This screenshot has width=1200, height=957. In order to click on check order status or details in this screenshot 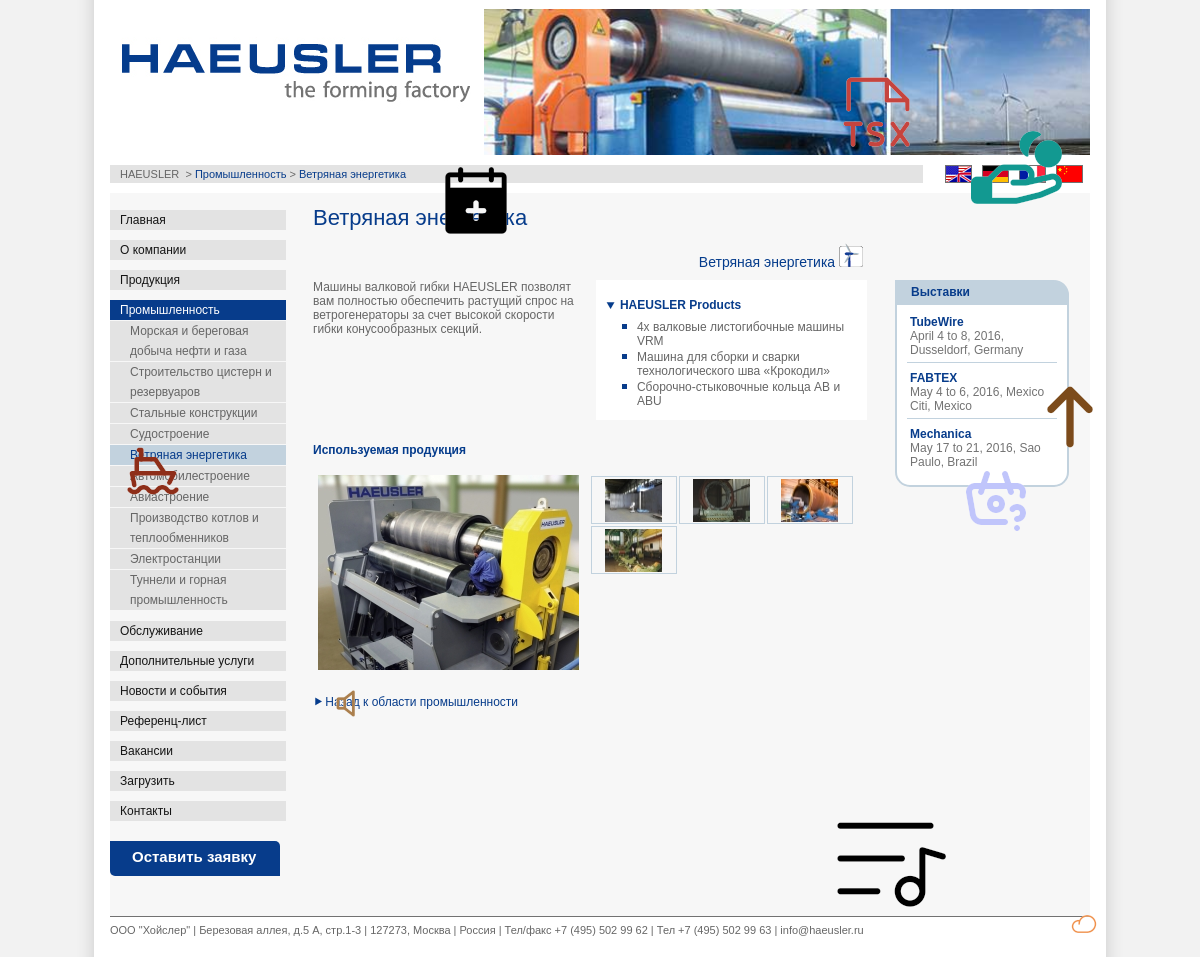, I will do `click(996, 498)`.